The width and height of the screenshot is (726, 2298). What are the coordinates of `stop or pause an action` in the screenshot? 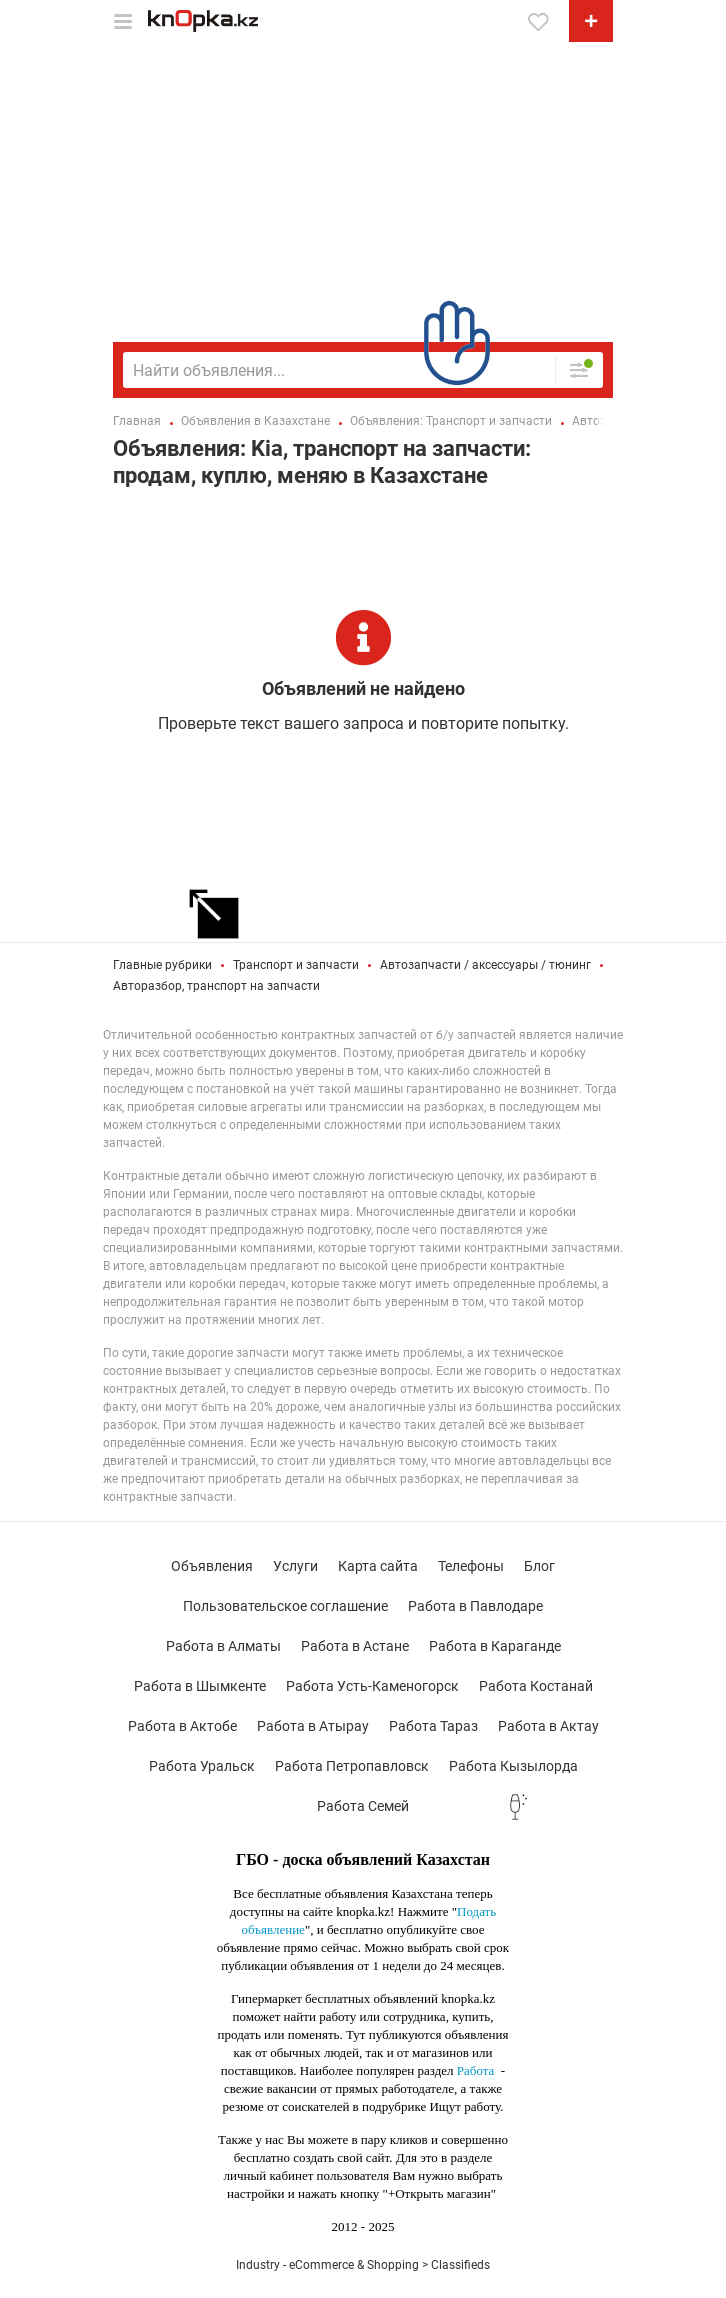 It's located at (457, 343).